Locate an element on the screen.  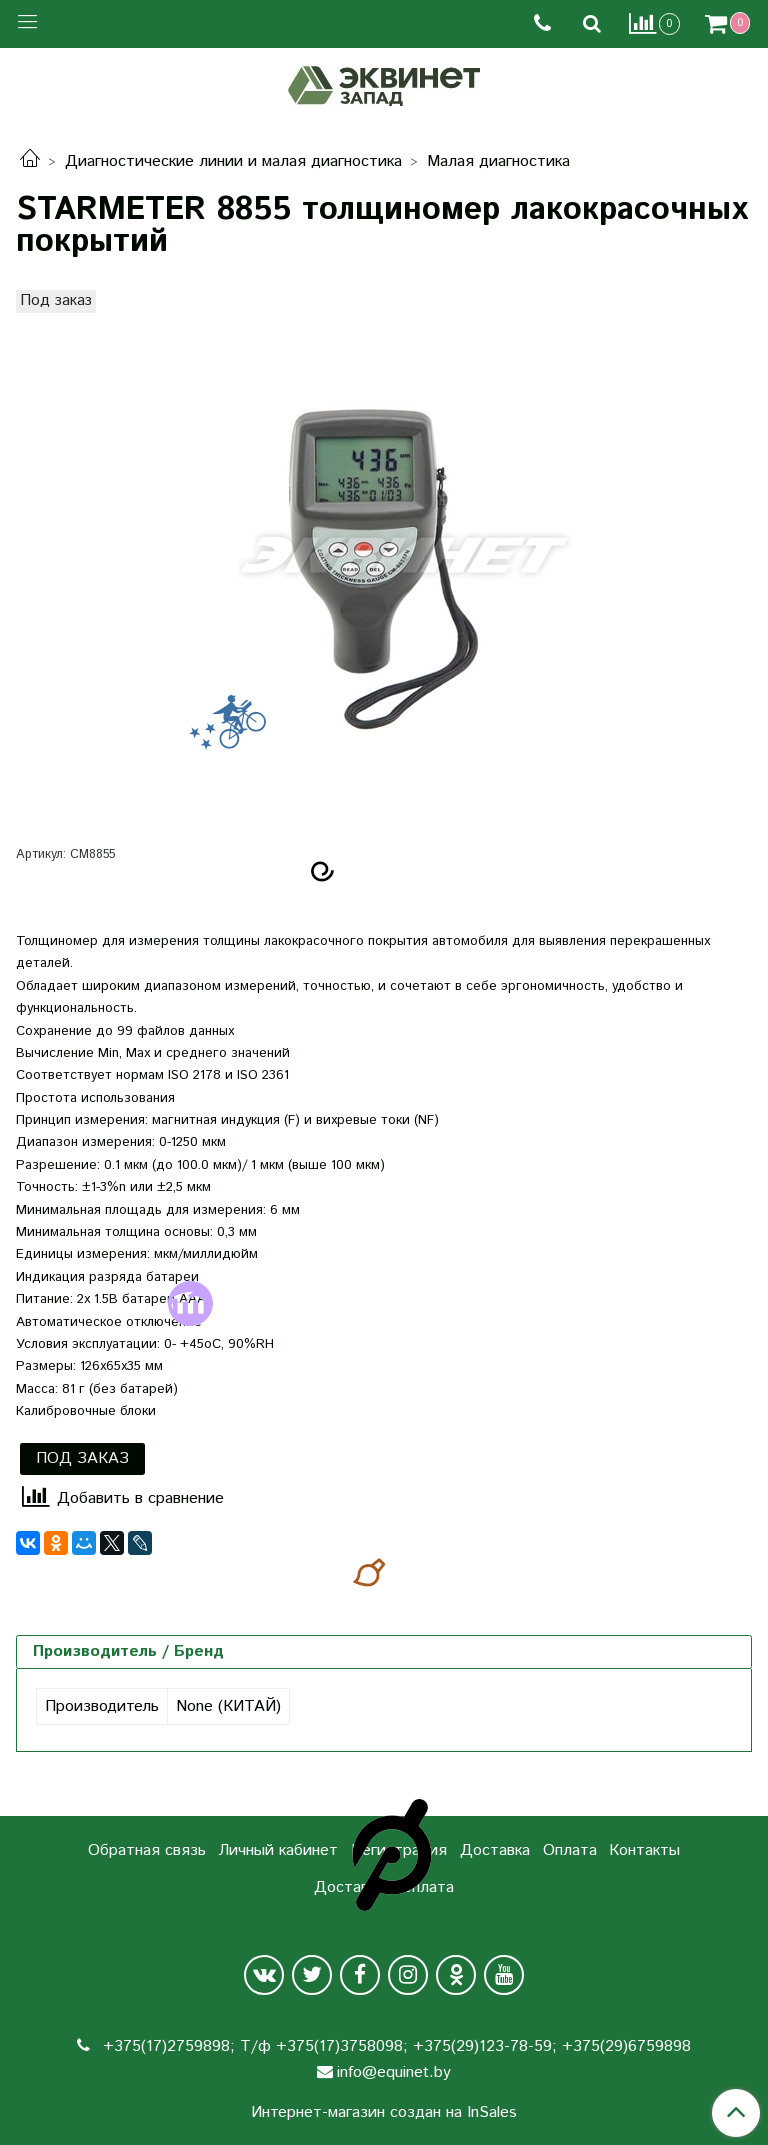
open the Peloton app is located at coordinates (392, 1855).